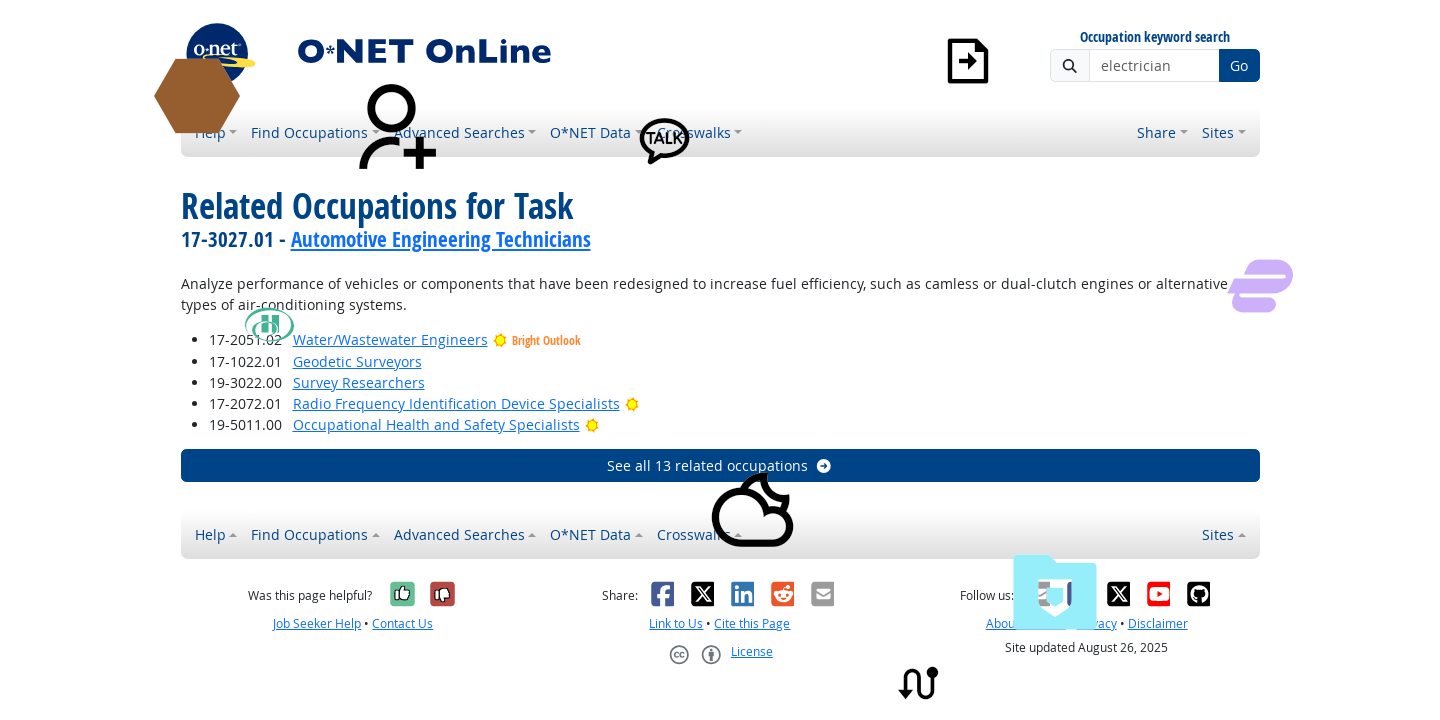 The width and height of the screenshot is (1440, 720). I want to click on access protected or secure files, so click(1055, 592).